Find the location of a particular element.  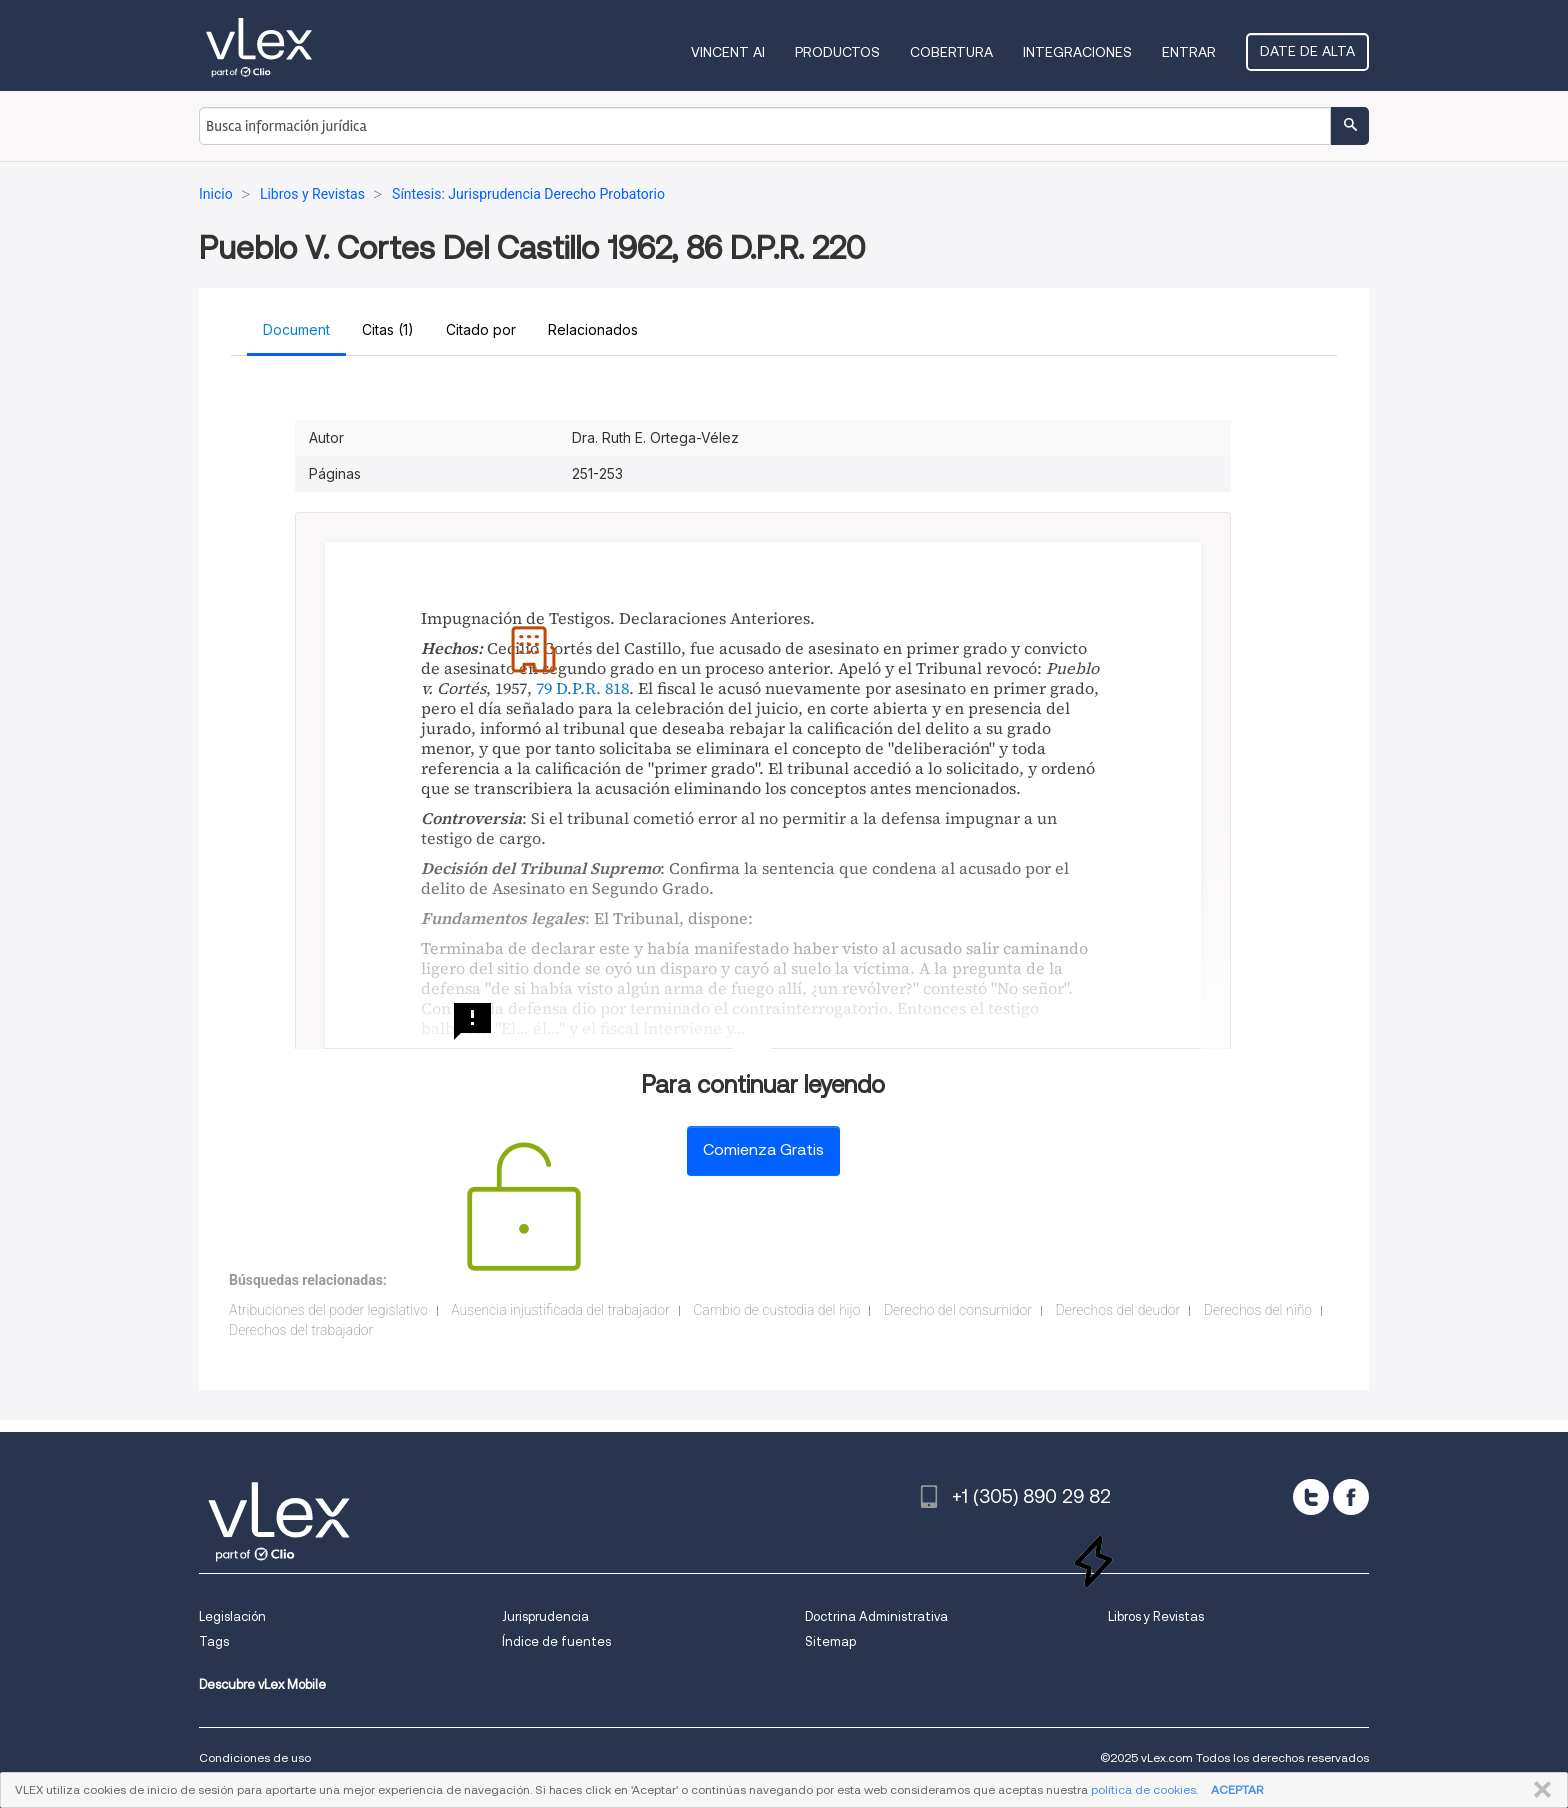

view organization or team settings is located at coordinates (533, 650).